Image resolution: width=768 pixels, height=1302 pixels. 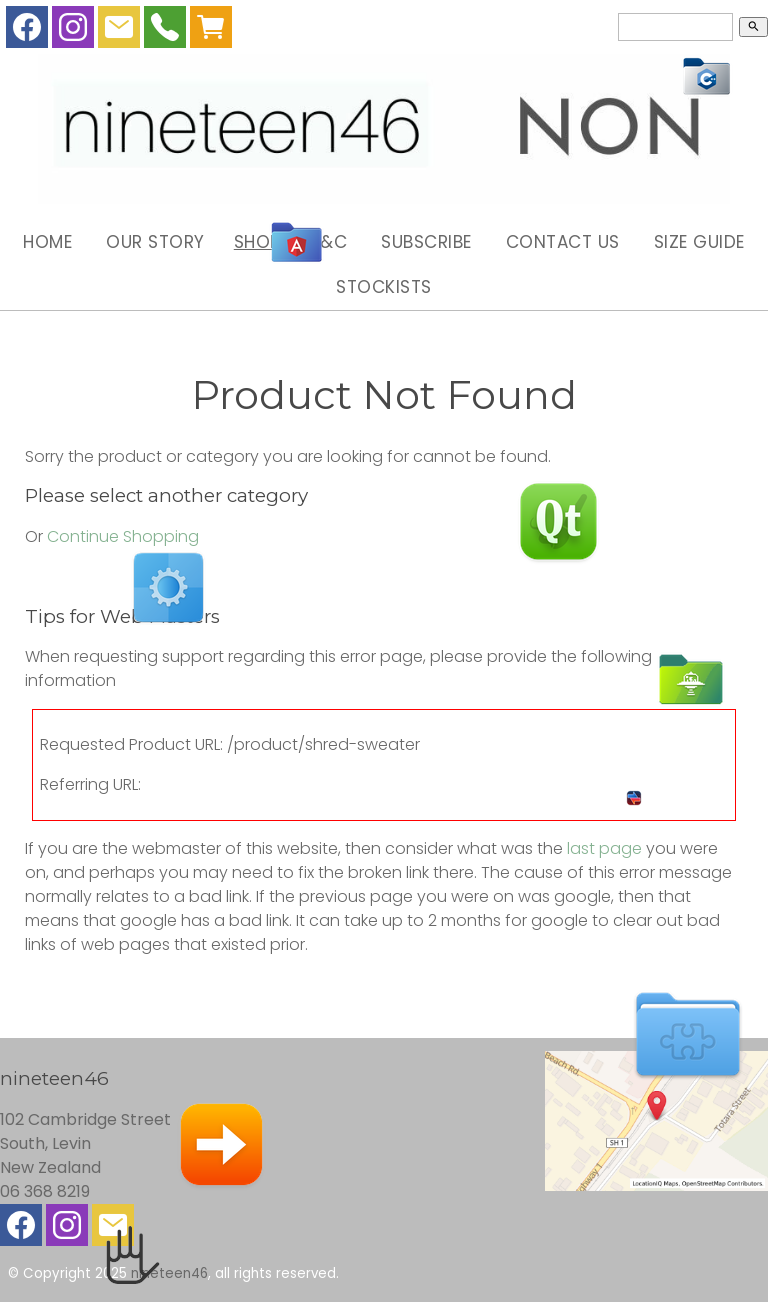 I want to click on open folder containing Angular project files, so click(x=296, y=243).